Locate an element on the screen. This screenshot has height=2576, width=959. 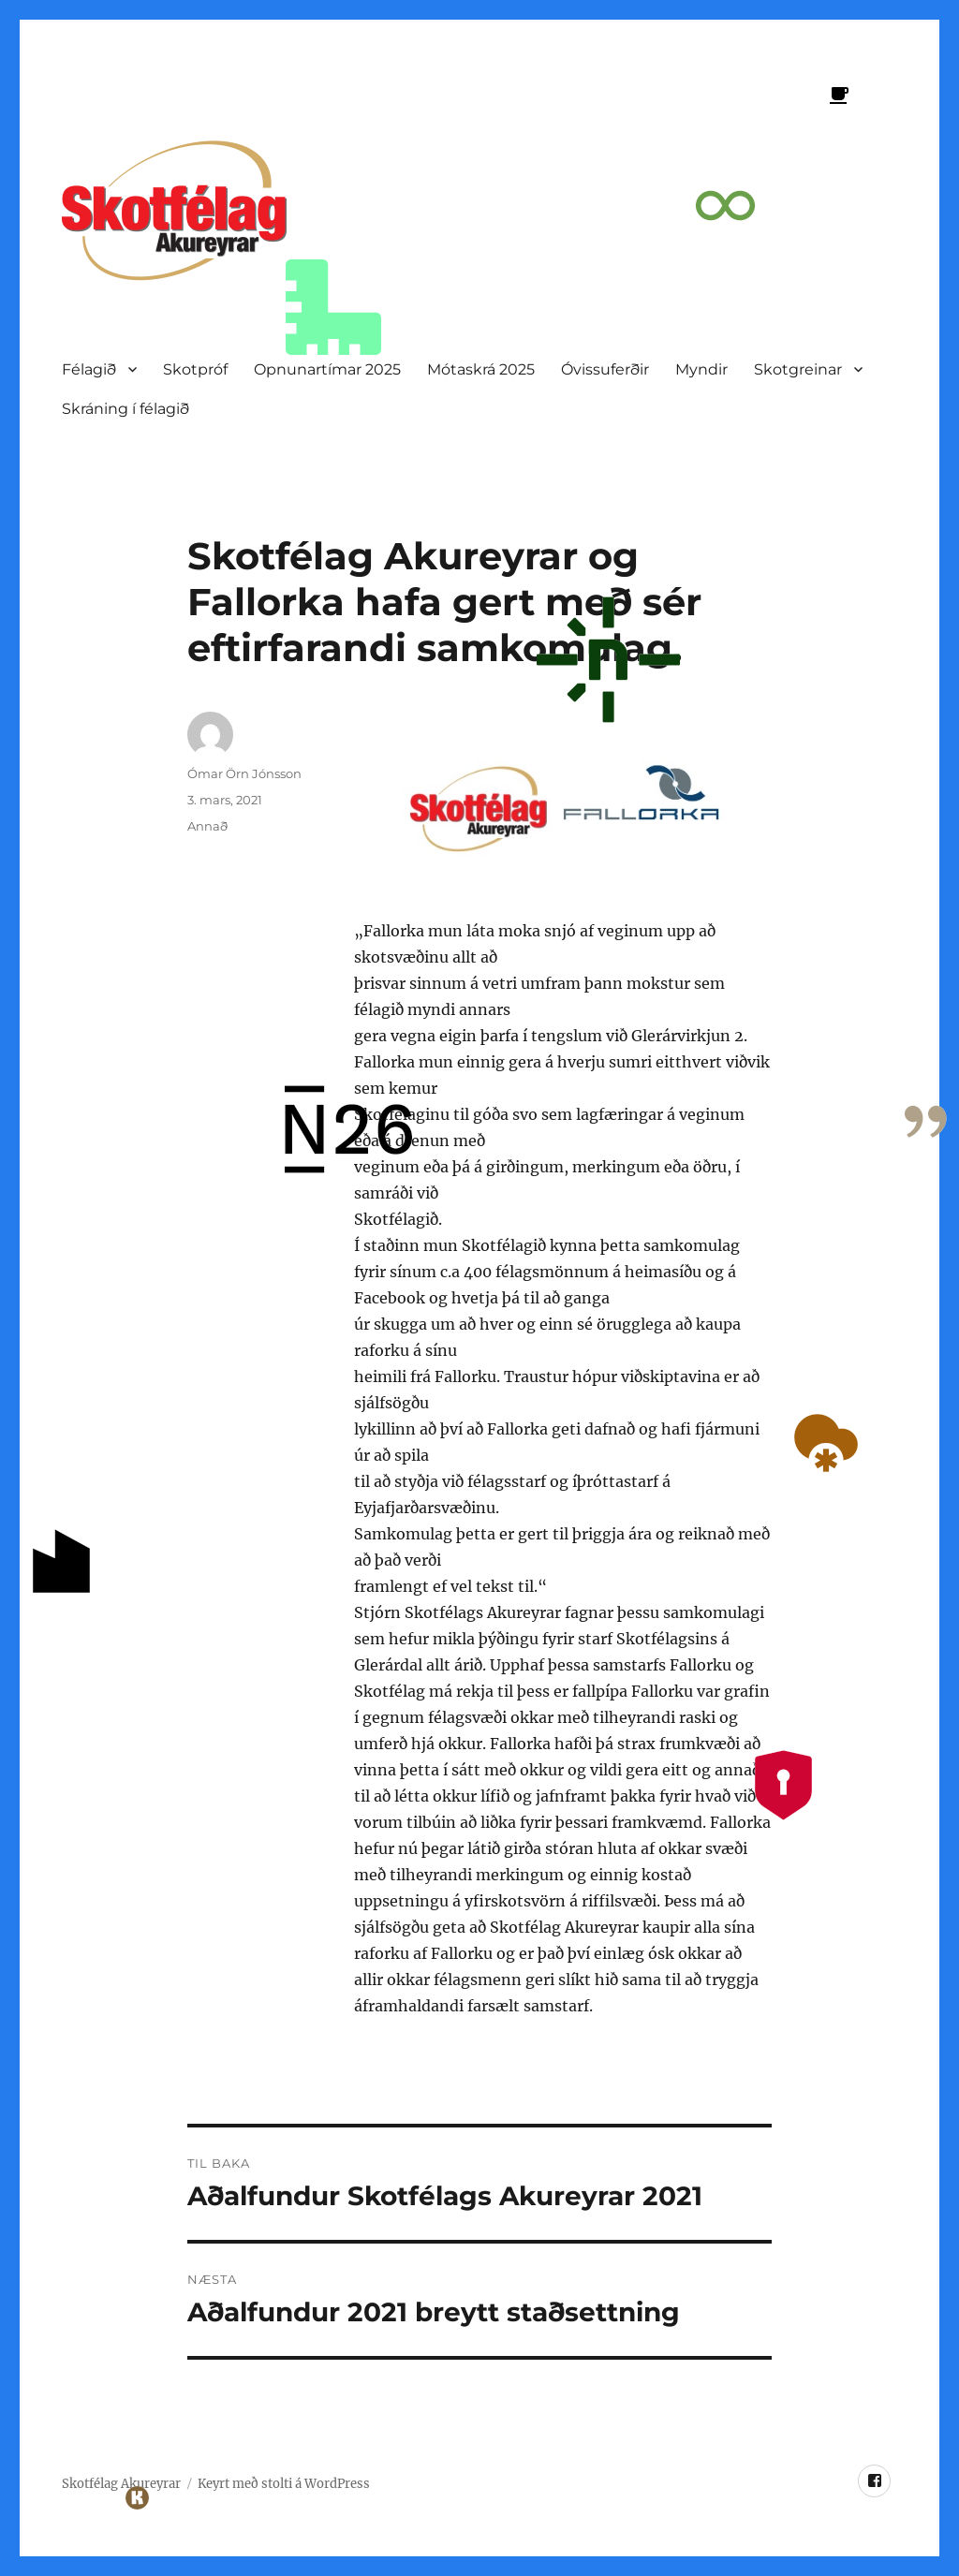
indicates unlimited or infinite content is located at coordinates (725, 205).